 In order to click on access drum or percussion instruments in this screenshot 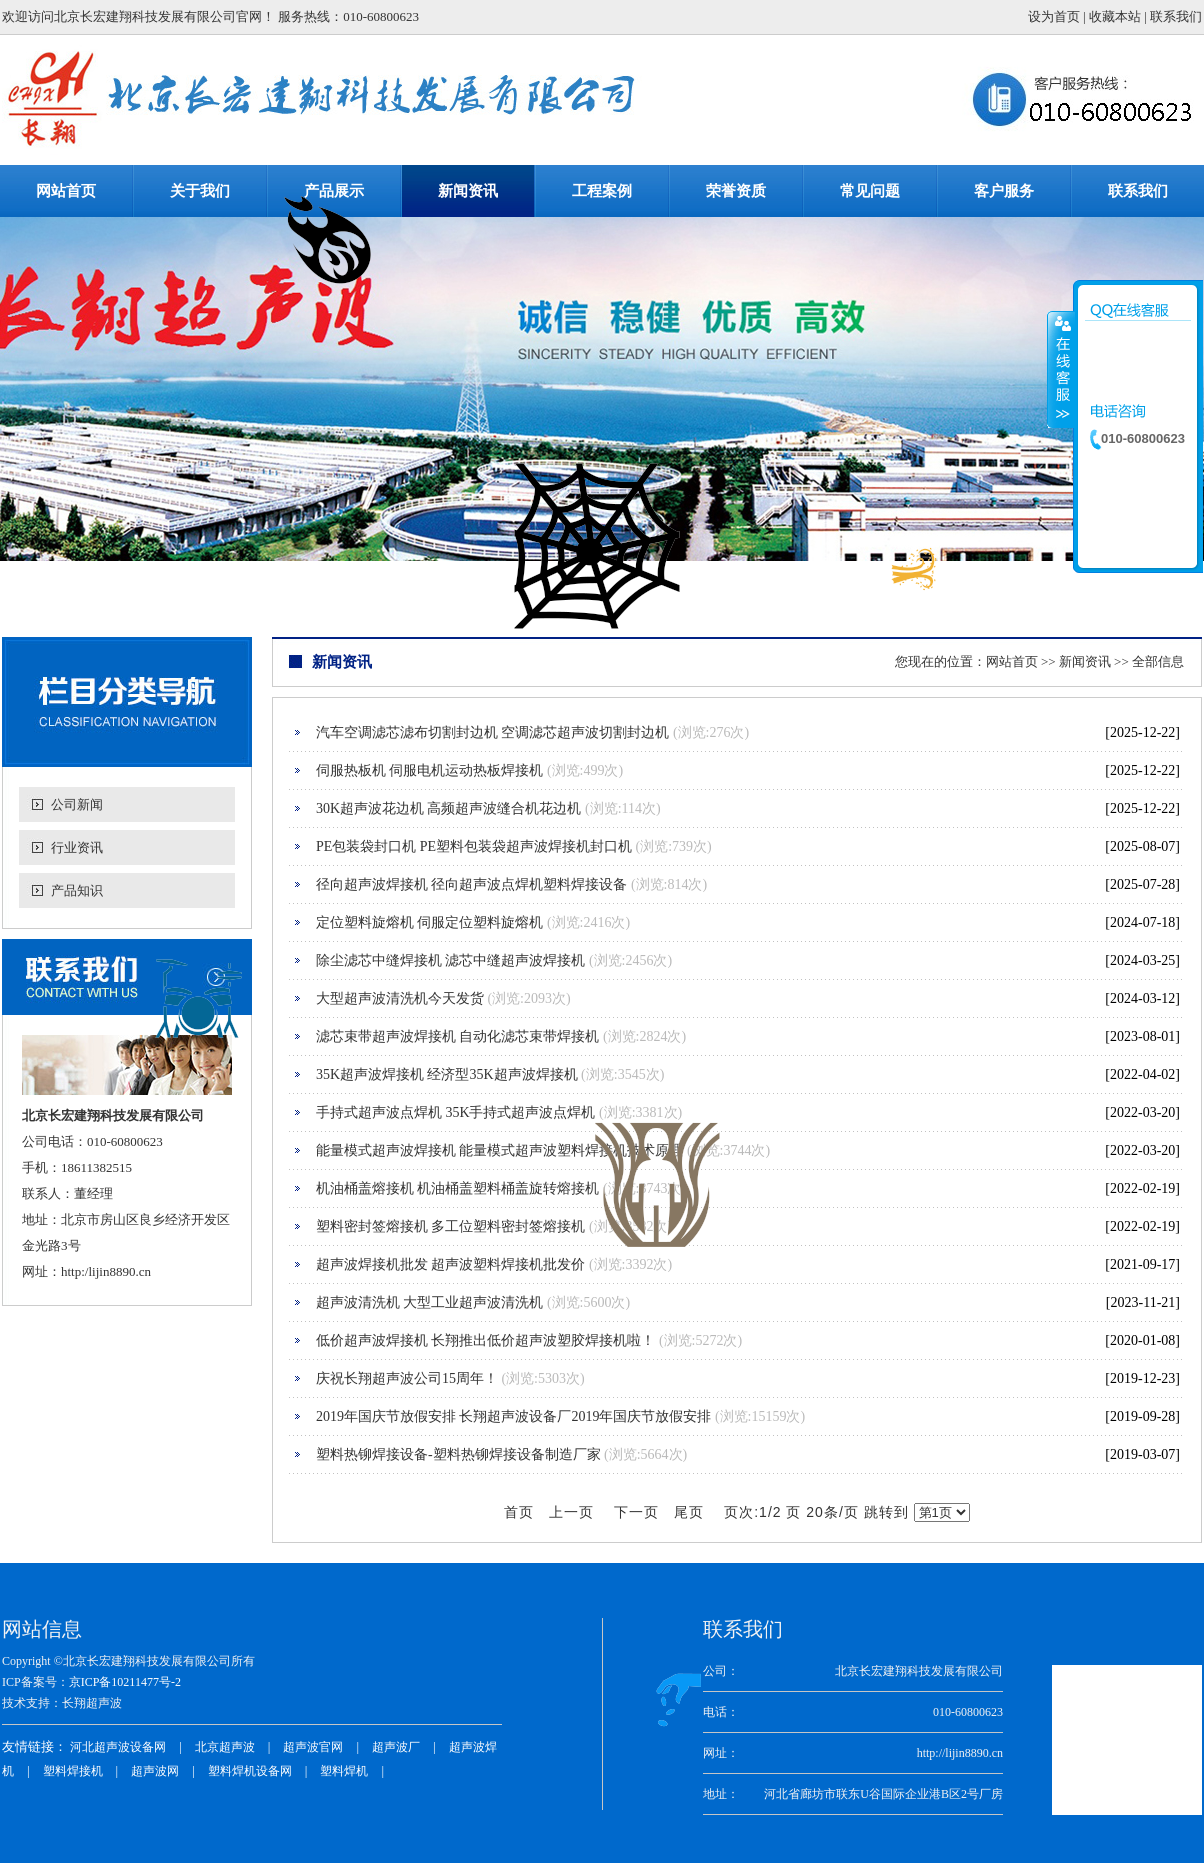, I will do `click(198, 995)`.